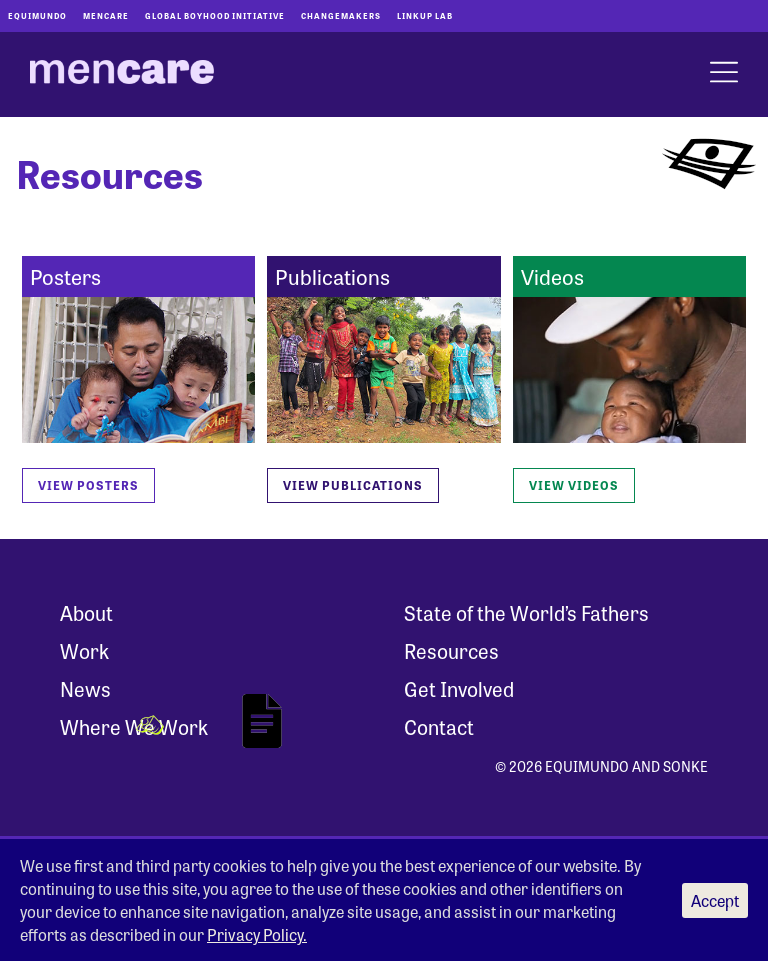 This screenshot has width=768, height=961. Describe the element at coordinates (262, 721) in the screenshot. I see `open google docs` at that location.